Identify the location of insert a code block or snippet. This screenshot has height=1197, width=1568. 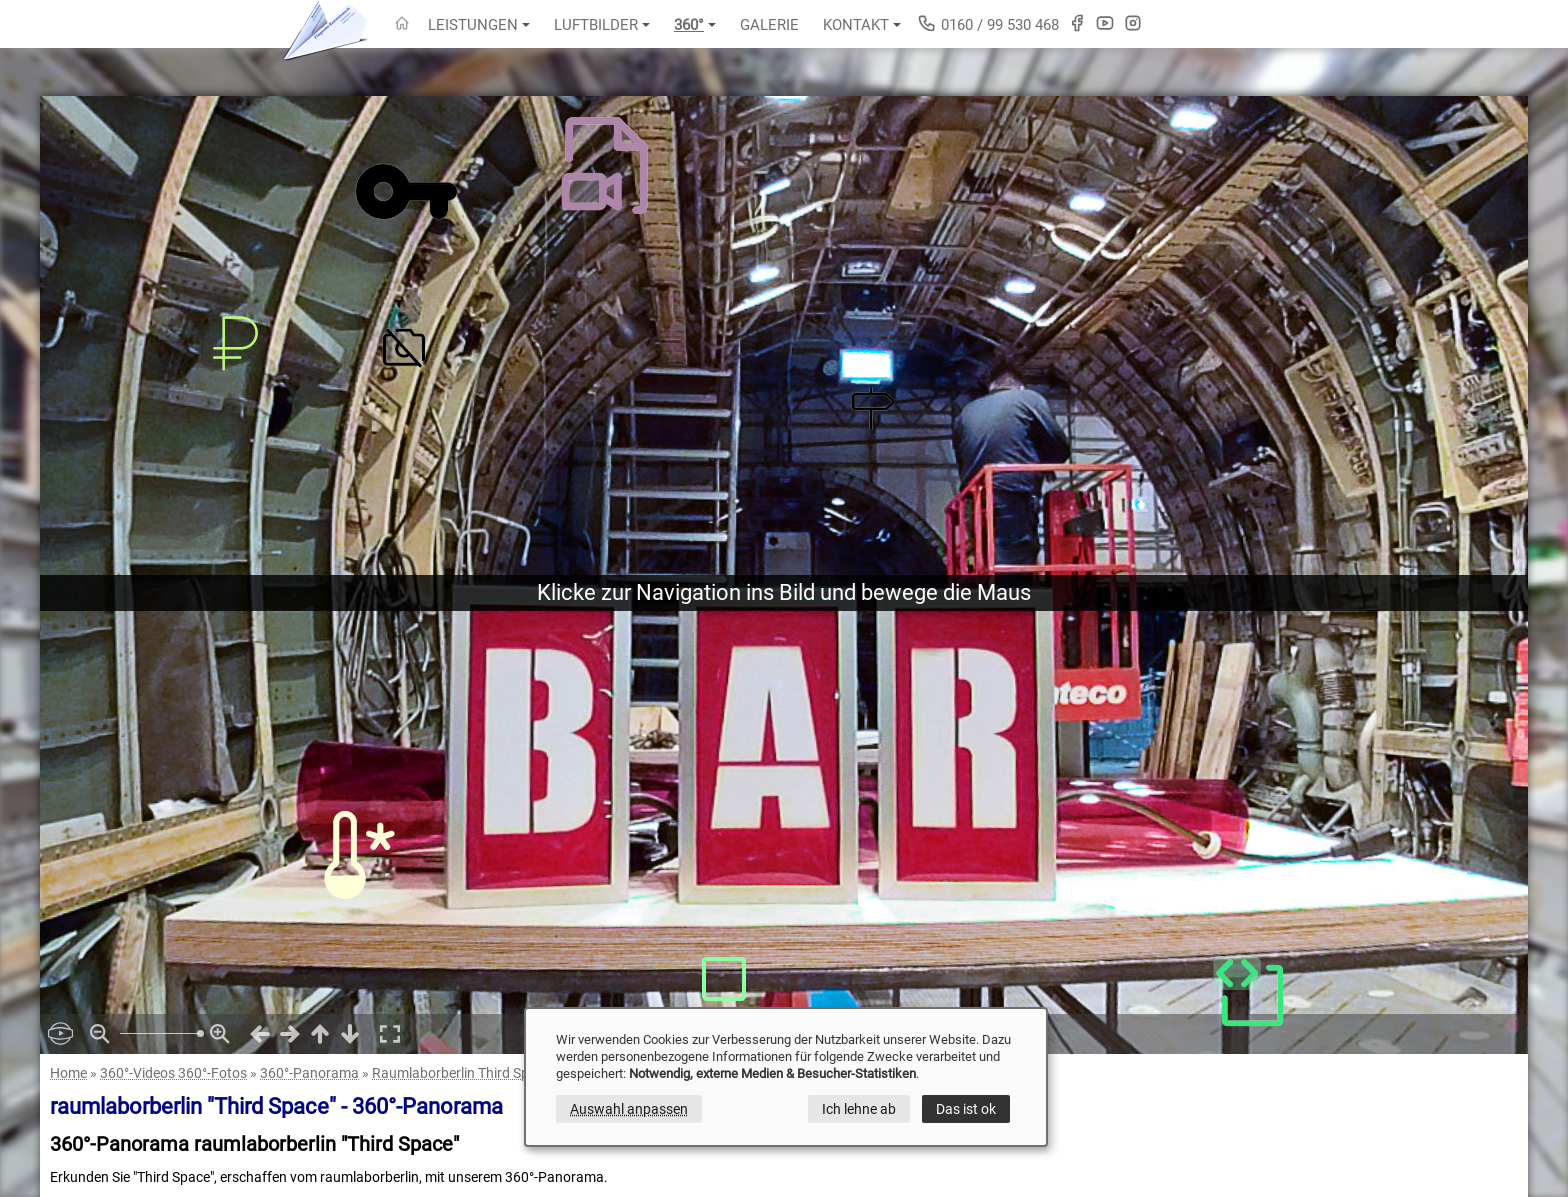
(1252, 995).